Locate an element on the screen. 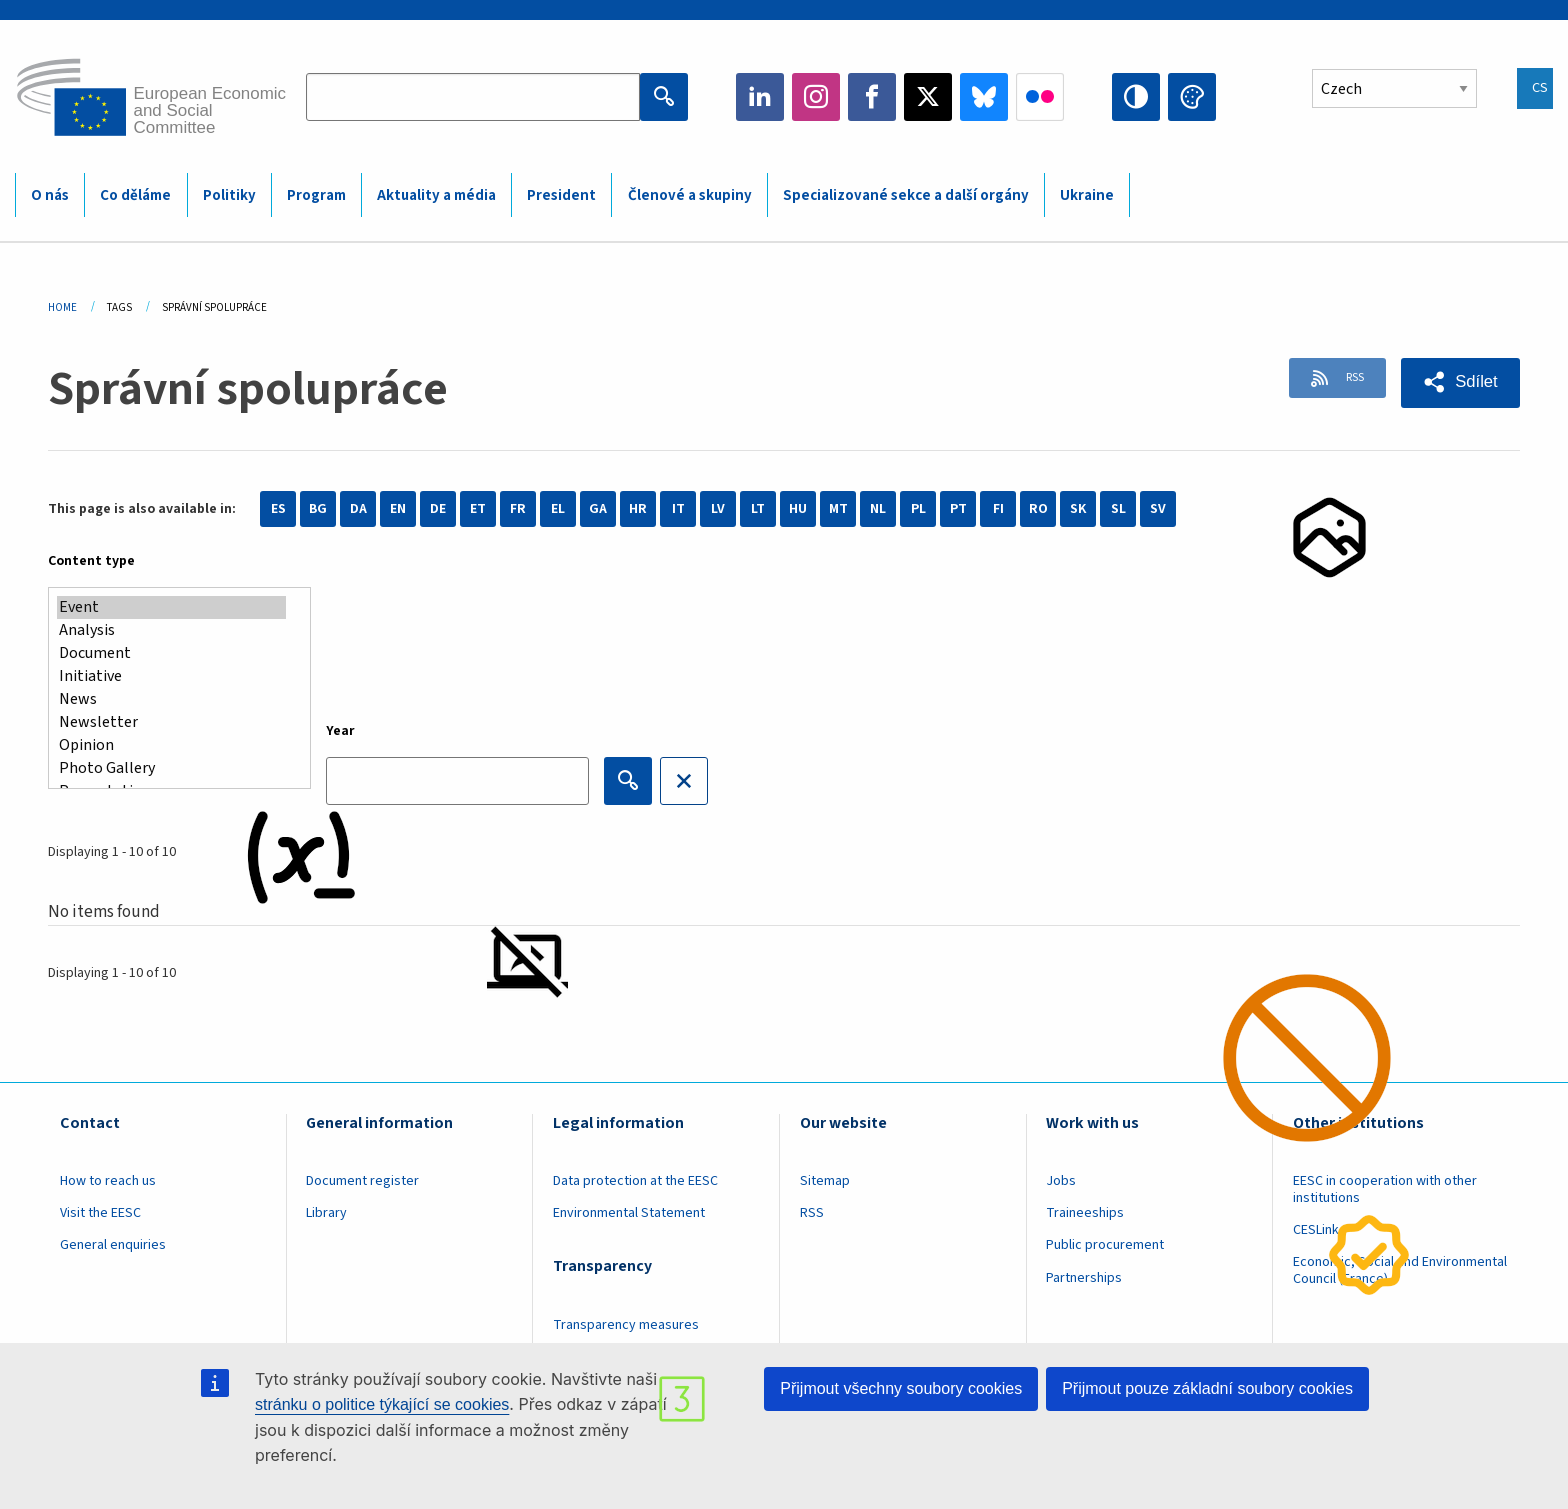  stop sharing your screen is located at coordinates (527, 961).